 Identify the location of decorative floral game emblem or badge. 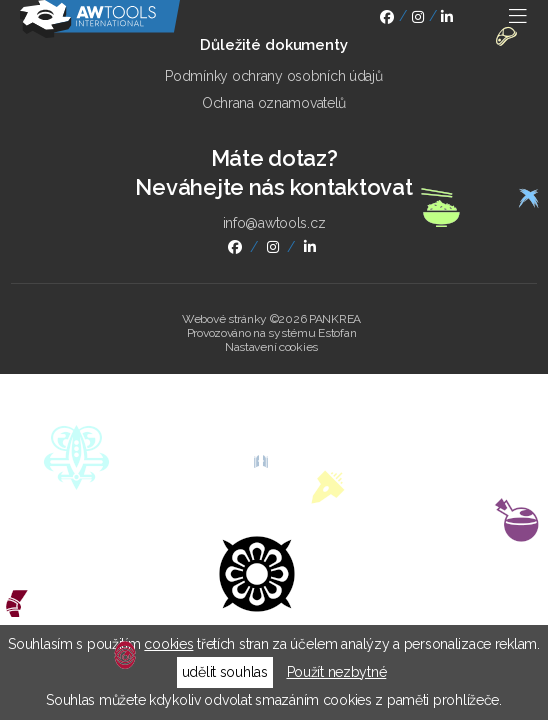
(257, 574).